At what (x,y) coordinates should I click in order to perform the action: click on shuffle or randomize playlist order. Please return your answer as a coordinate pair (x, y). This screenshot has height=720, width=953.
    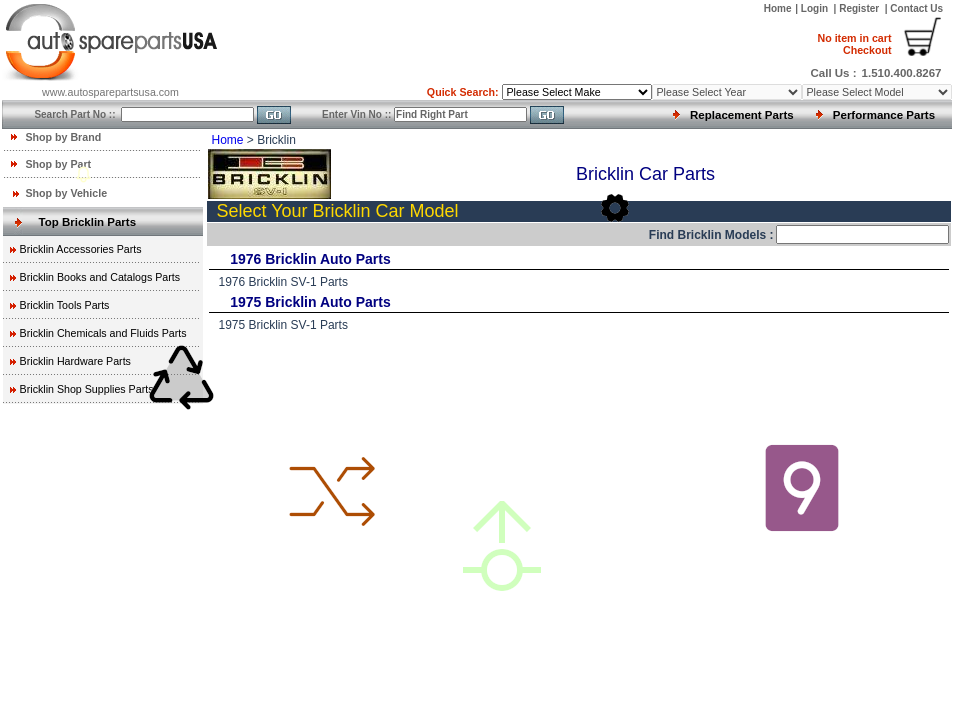
    Looking at the image, I should click on (330, 491).